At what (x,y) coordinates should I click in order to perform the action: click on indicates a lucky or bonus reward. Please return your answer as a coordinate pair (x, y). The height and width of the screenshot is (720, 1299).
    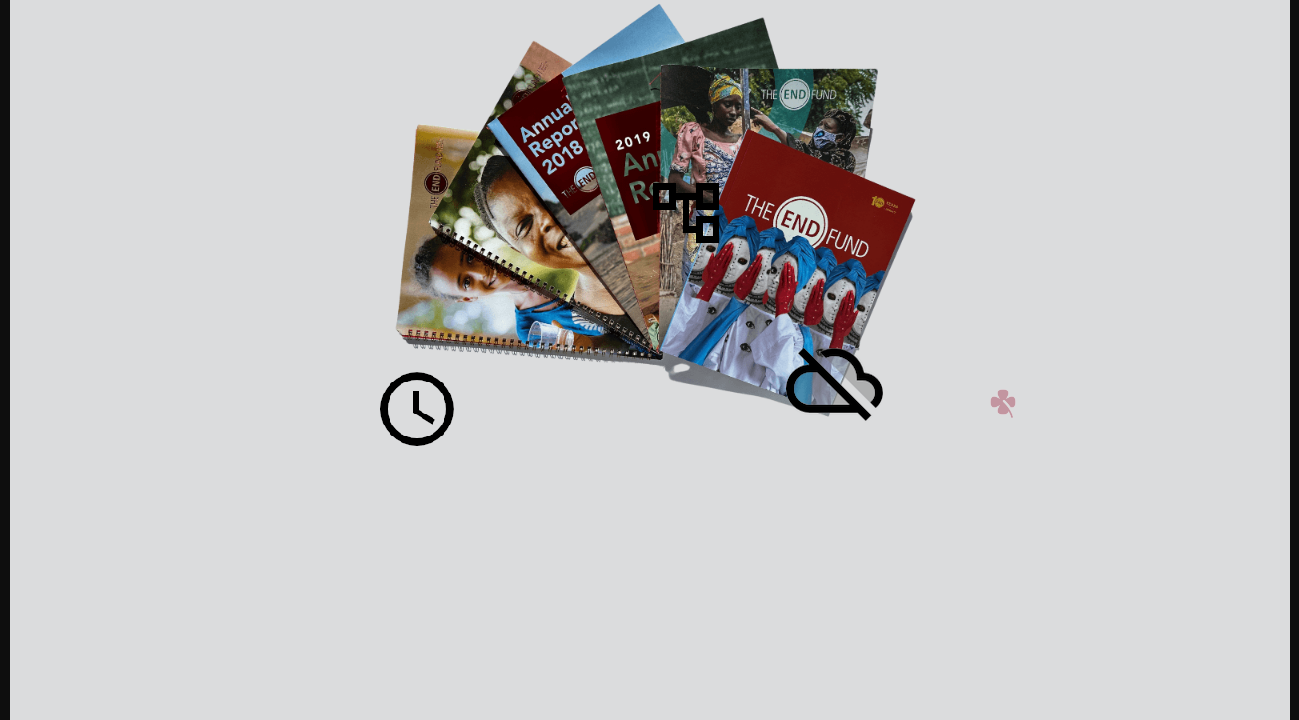
    Looking at the image, I should click on (1003, 403).